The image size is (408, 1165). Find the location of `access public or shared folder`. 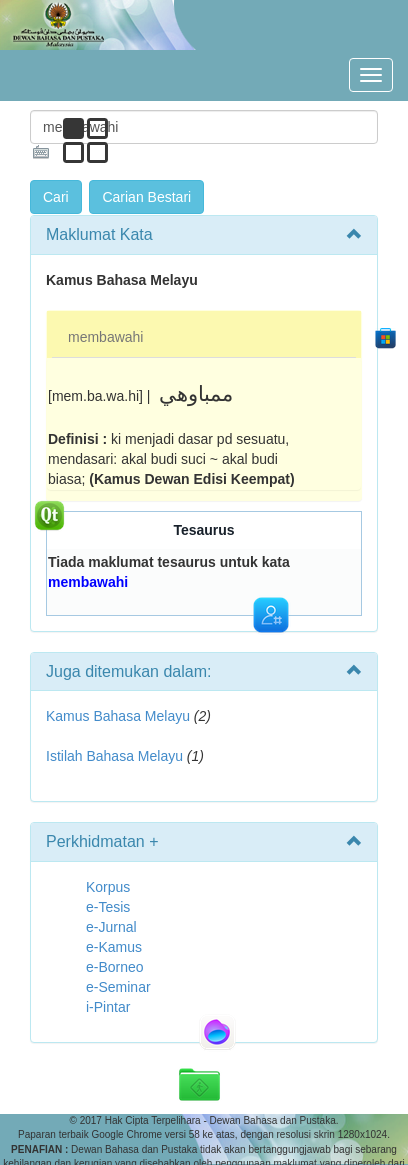

access public or shared folder is located at coordinates (199, 1084).